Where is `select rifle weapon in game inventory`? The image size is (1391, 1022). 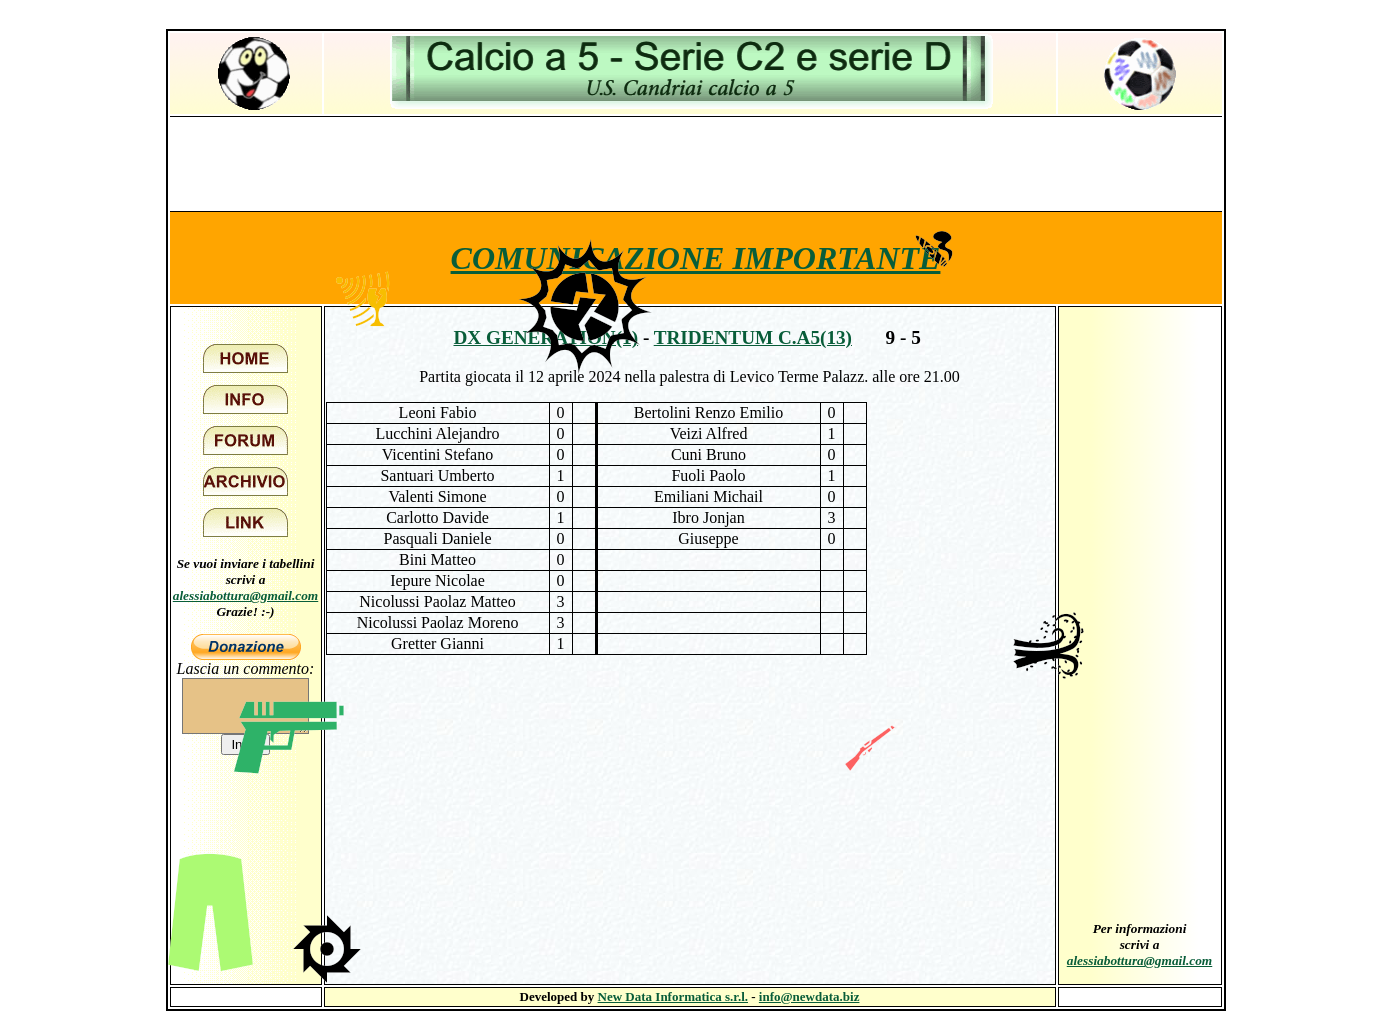
select rifle weapon in game inventory is located at coordinates (870, 748).